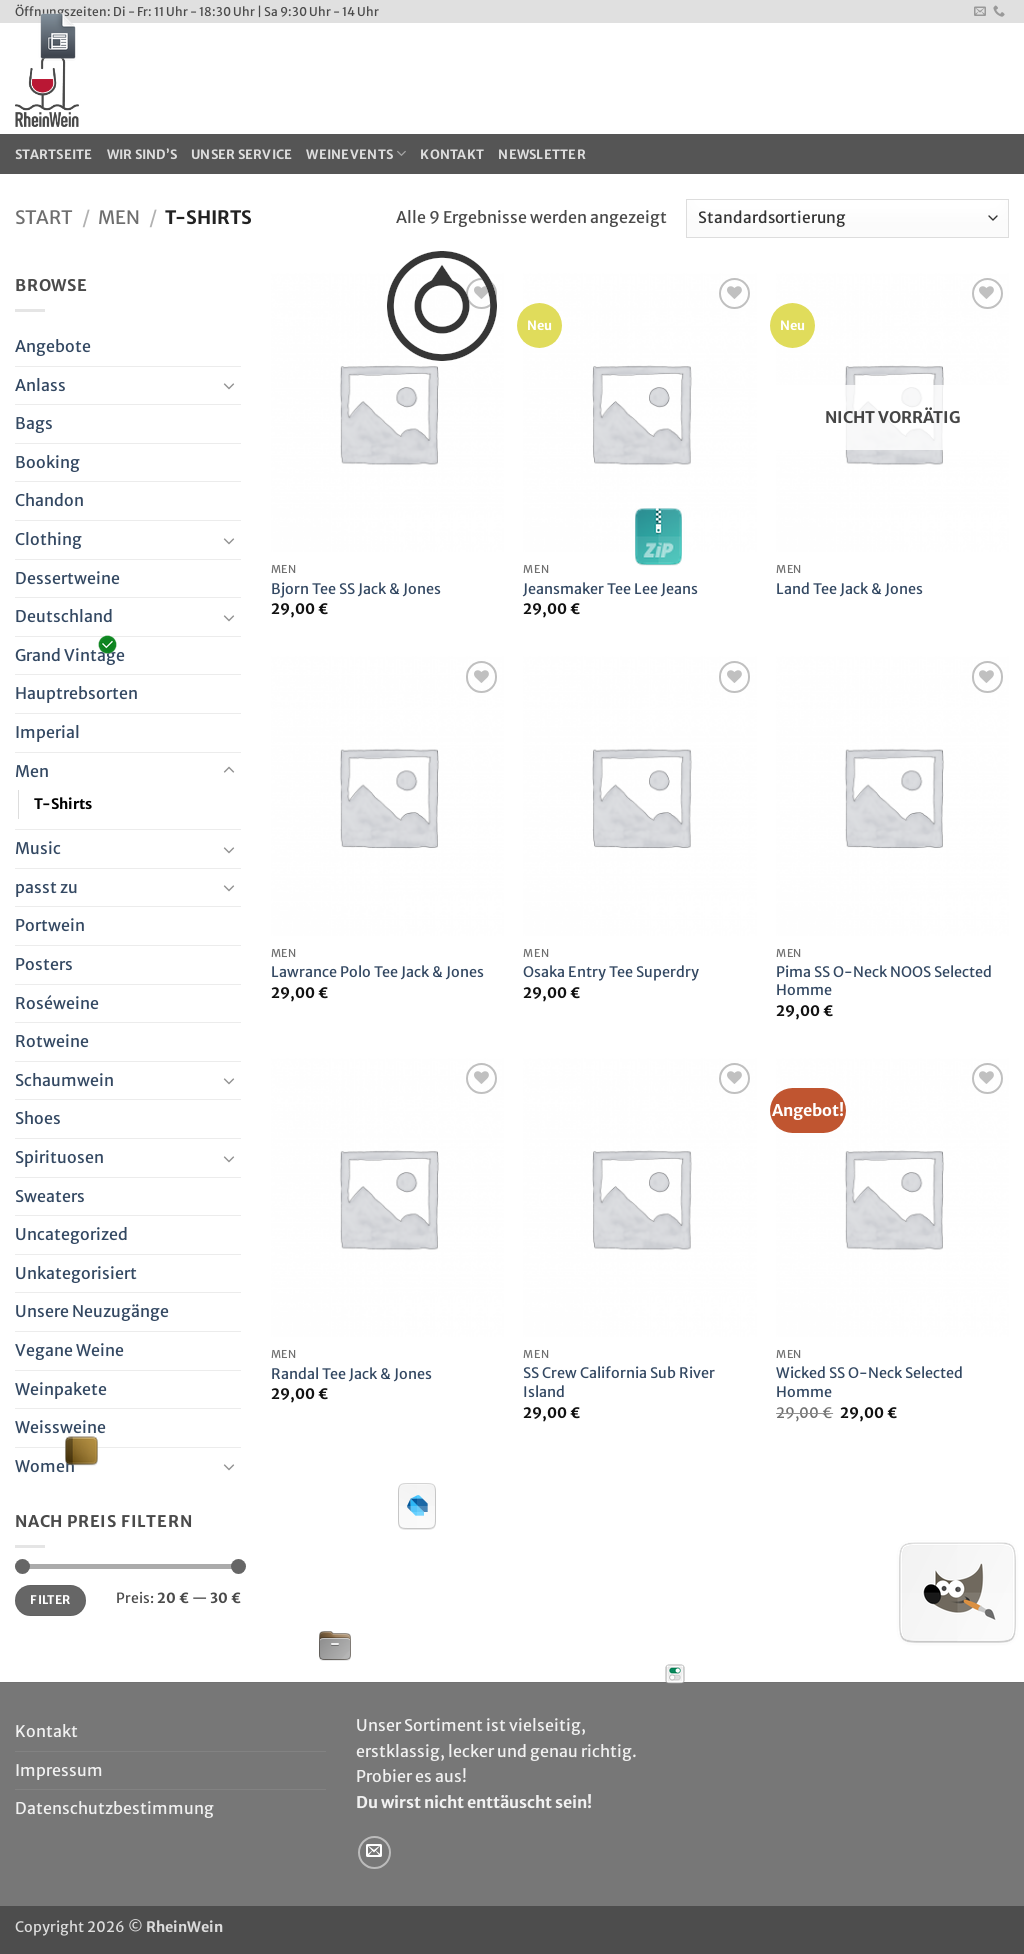 This screenshot has width=1024, height=1954. I want to click on access your desktop folder, so click(81, 1449).